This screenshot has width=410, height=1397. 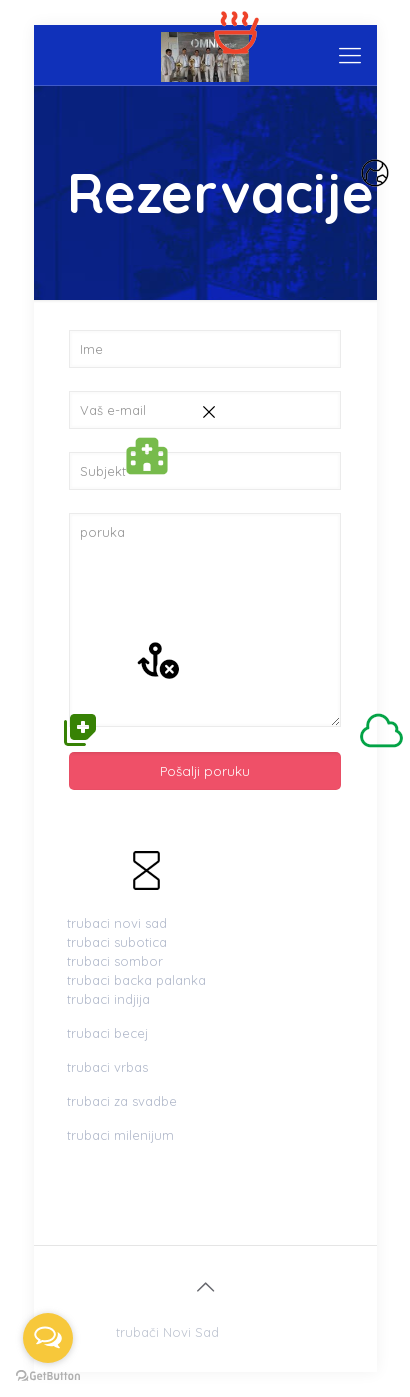 I want to click on close the current window or dialog, so click(x=209, y=412).